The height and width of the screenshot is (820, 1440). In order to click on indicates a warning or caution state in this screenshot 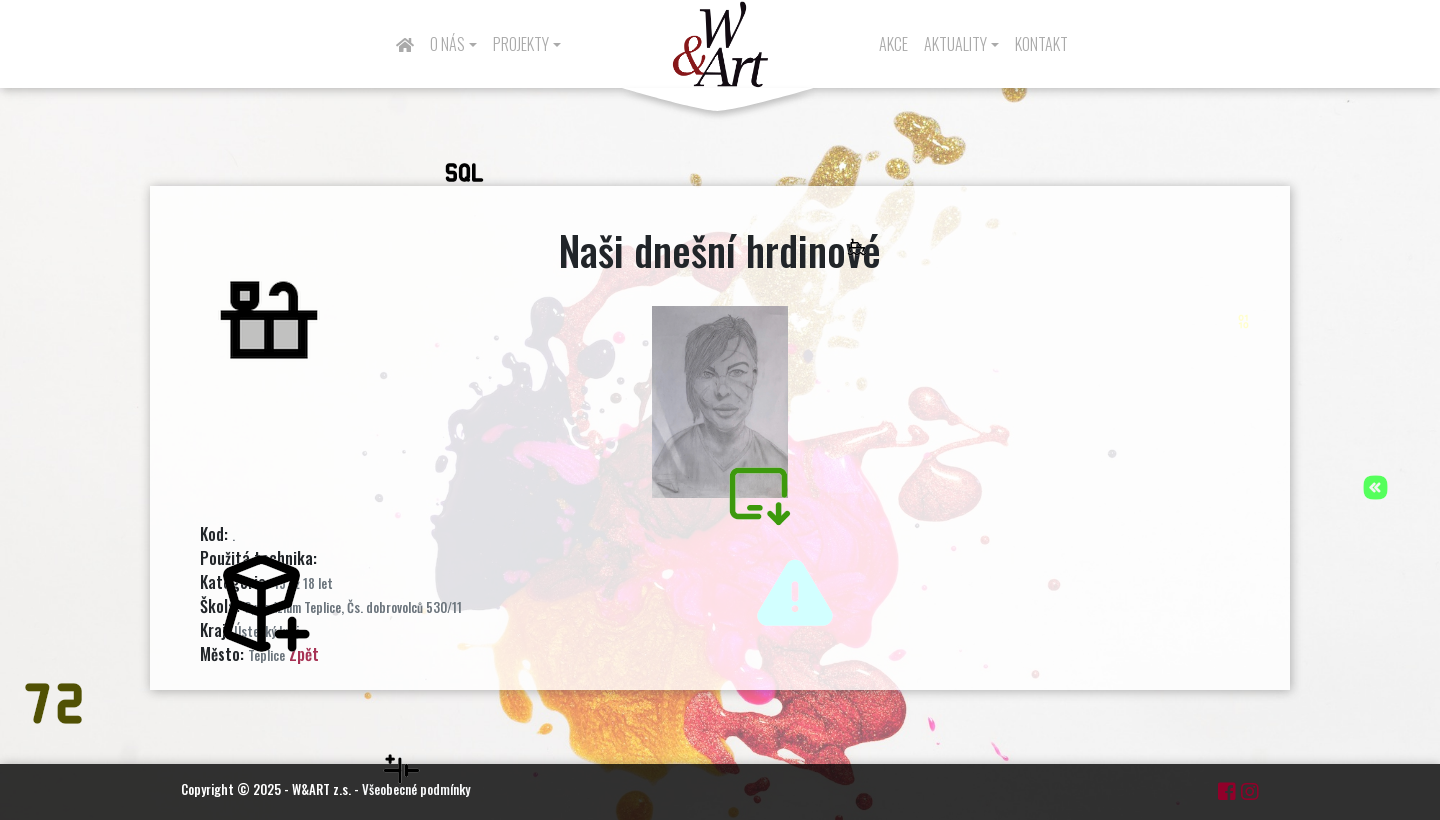, I will do `click(795, 595)`.